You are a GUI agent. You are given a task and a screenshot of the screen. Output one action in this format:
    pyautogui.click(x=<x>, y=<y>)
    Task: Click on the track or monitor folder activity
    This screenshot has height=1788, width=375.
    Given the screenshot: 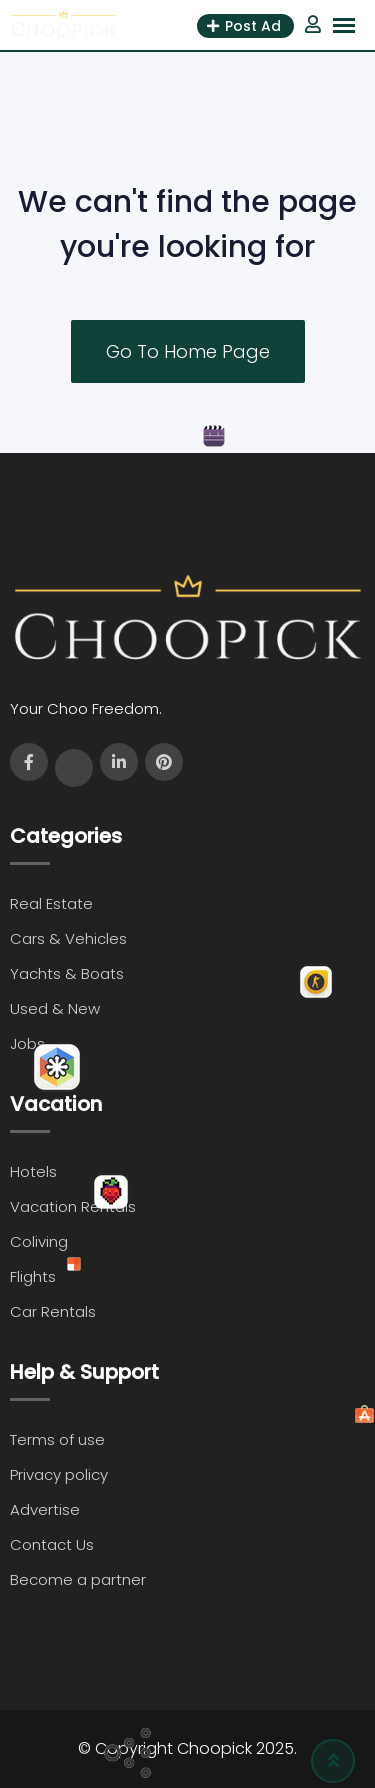 What is the action you would take?
    pyautogui.click(x=127, y=1754)
    